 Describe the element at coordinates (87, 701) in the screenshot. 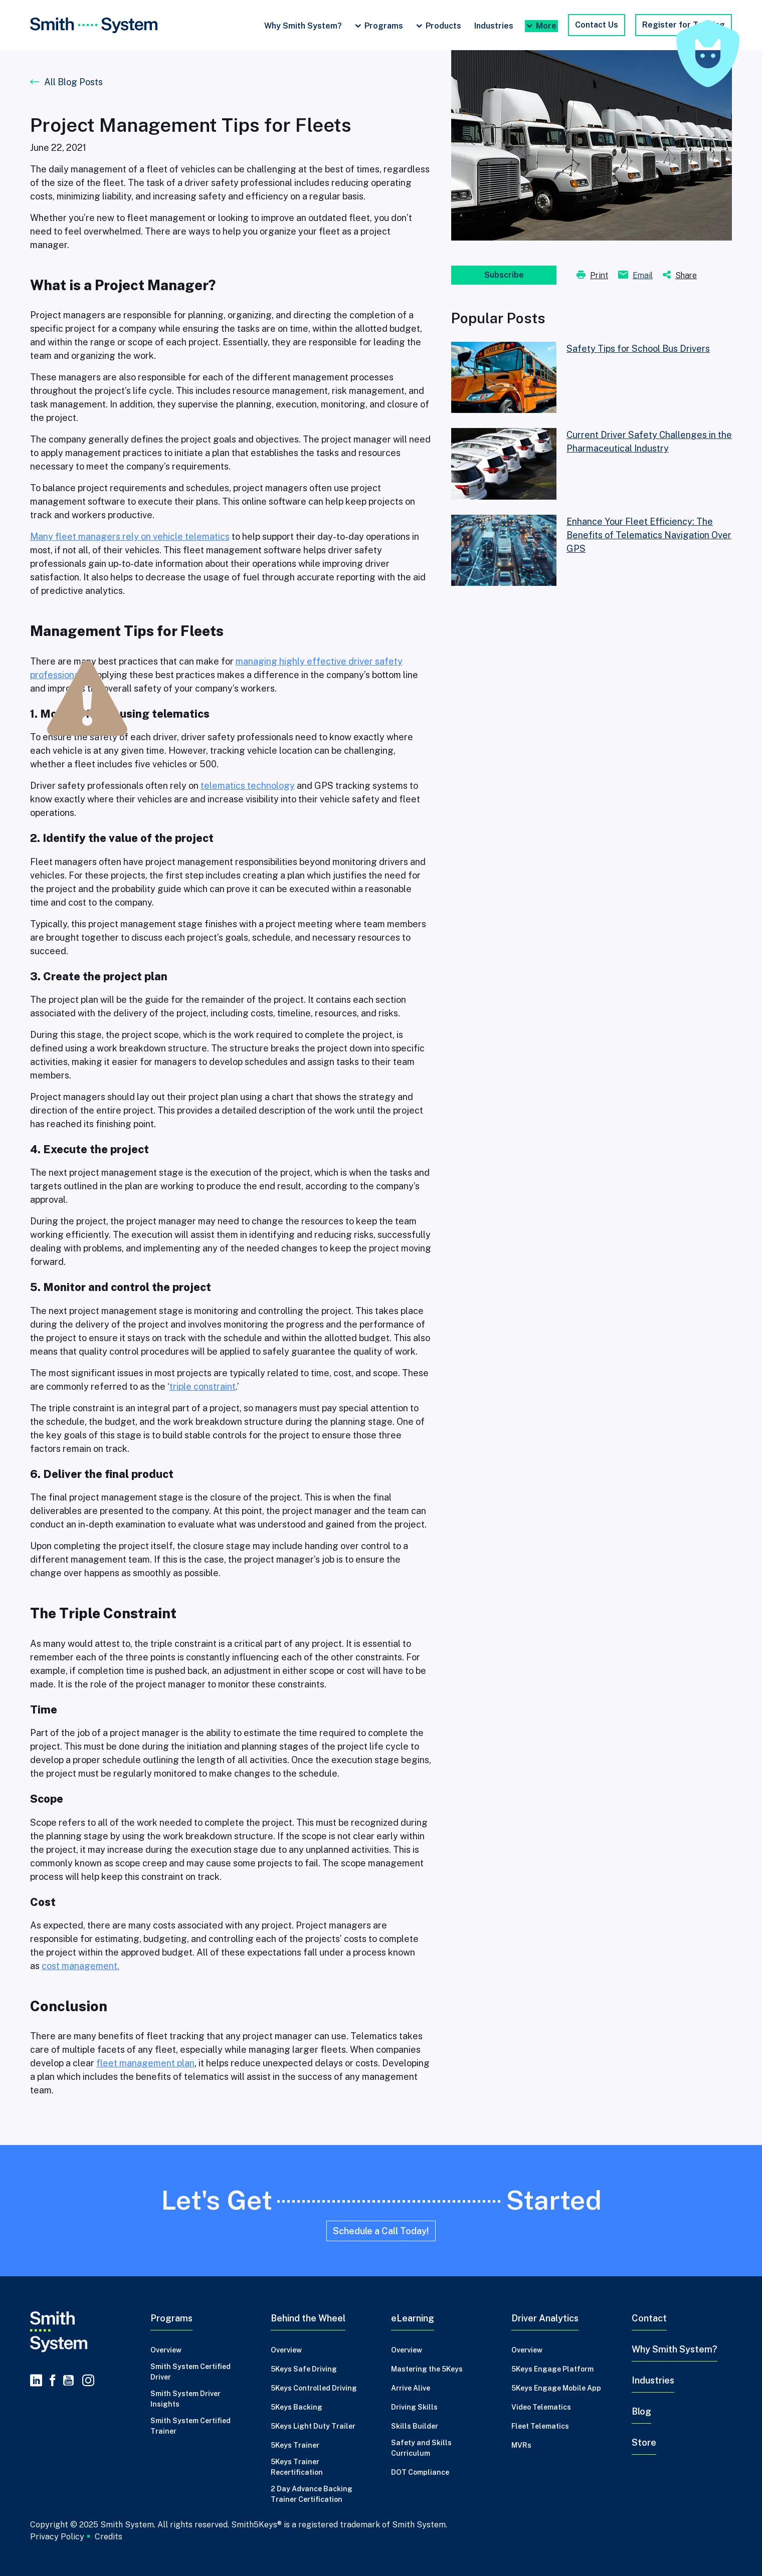

I see `indicates a warning or caution state` at that location.